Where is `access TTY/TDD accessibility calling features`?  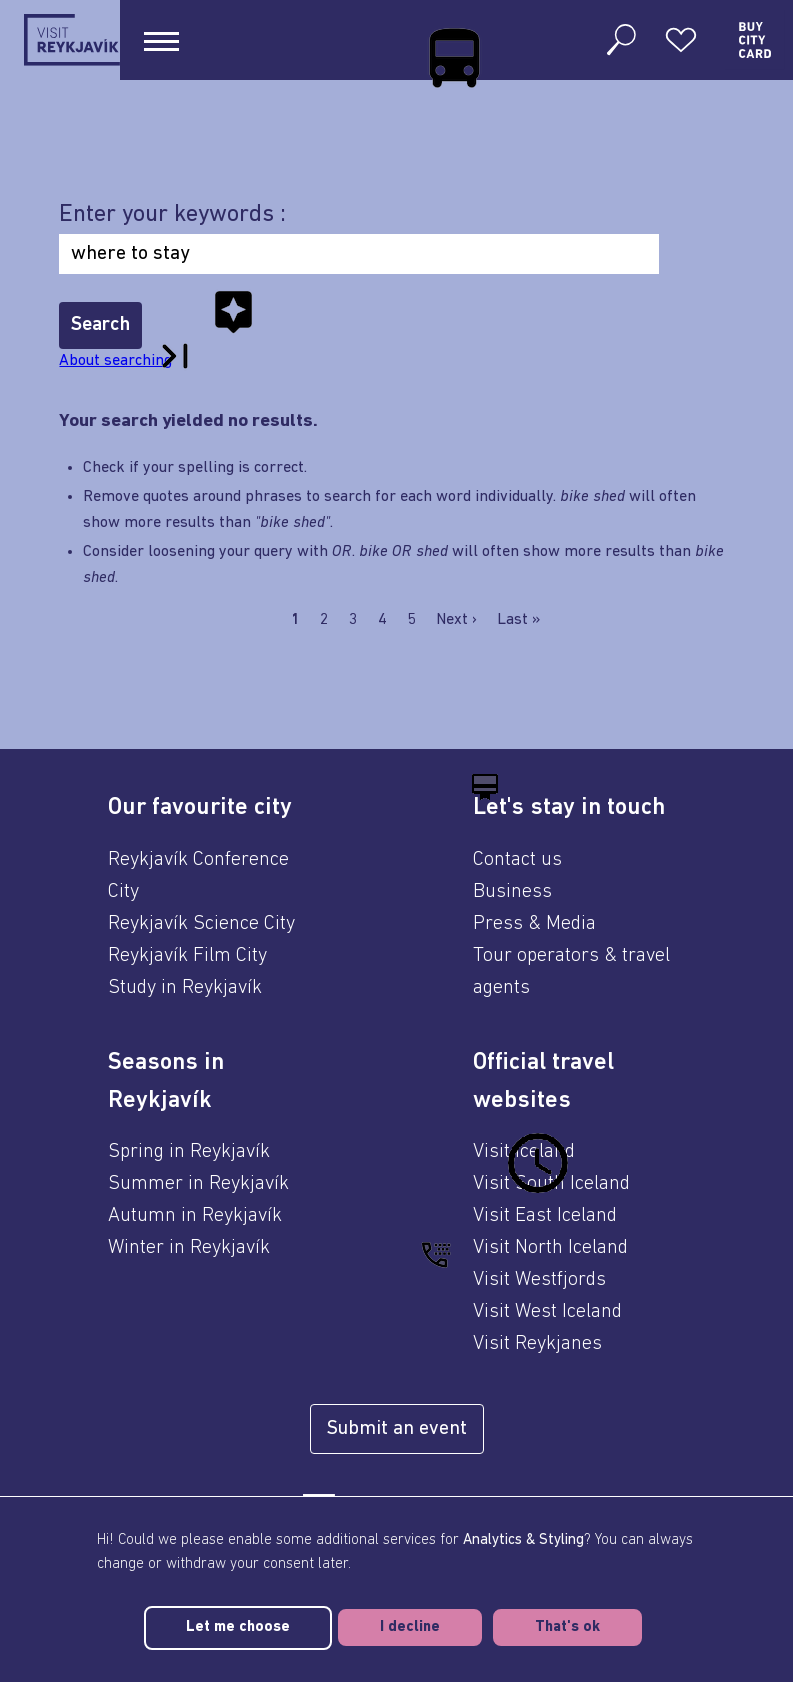 access TTY/TDD accessibility calling features is located at coordinates (436, 1255).